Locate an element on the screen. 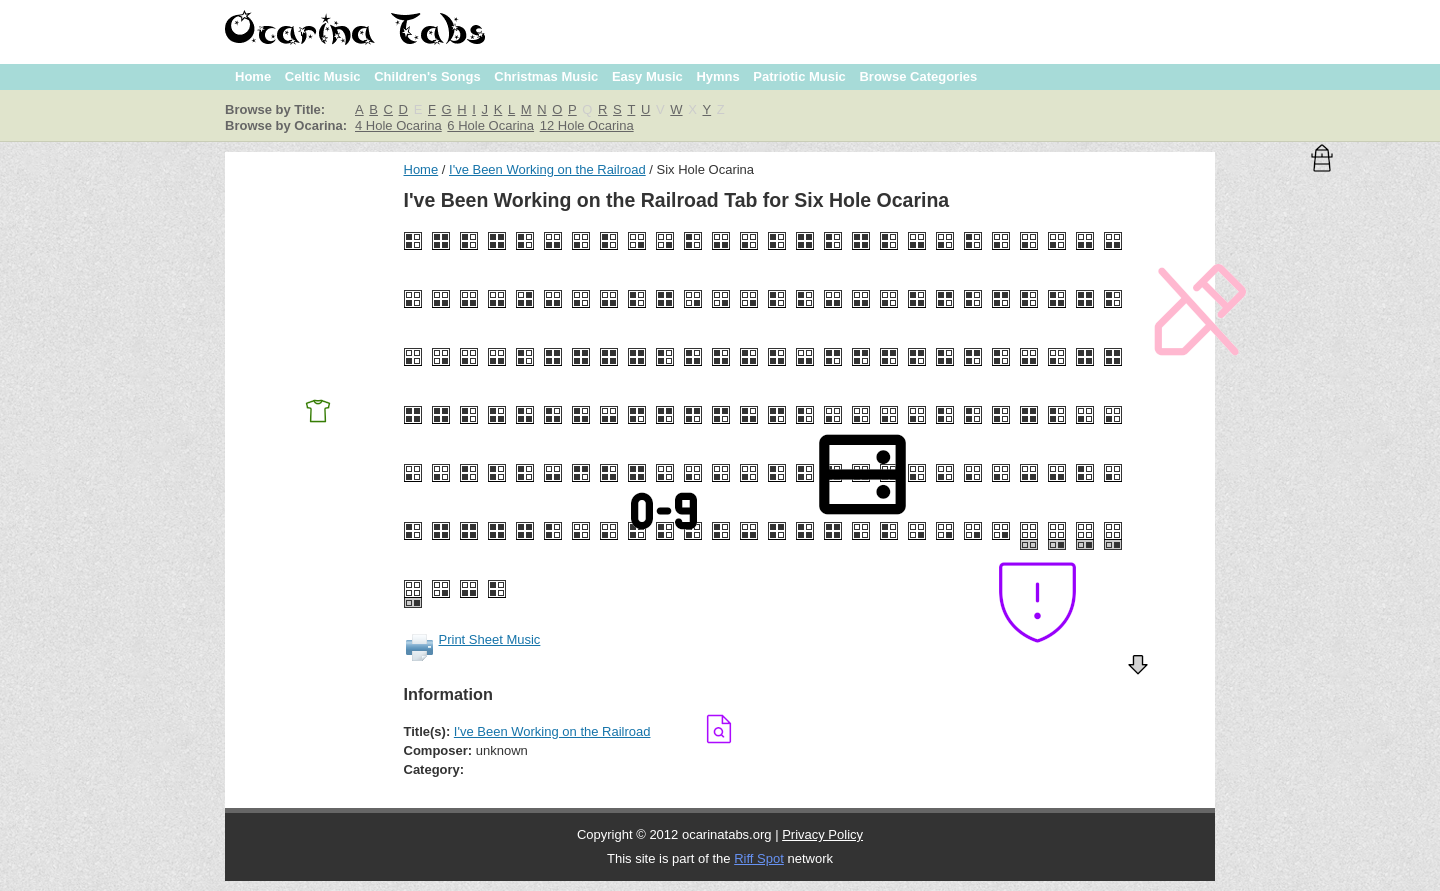 The height and width of the screenshot is (891, 1440). download file or content is located at coordinates (1138, 664).